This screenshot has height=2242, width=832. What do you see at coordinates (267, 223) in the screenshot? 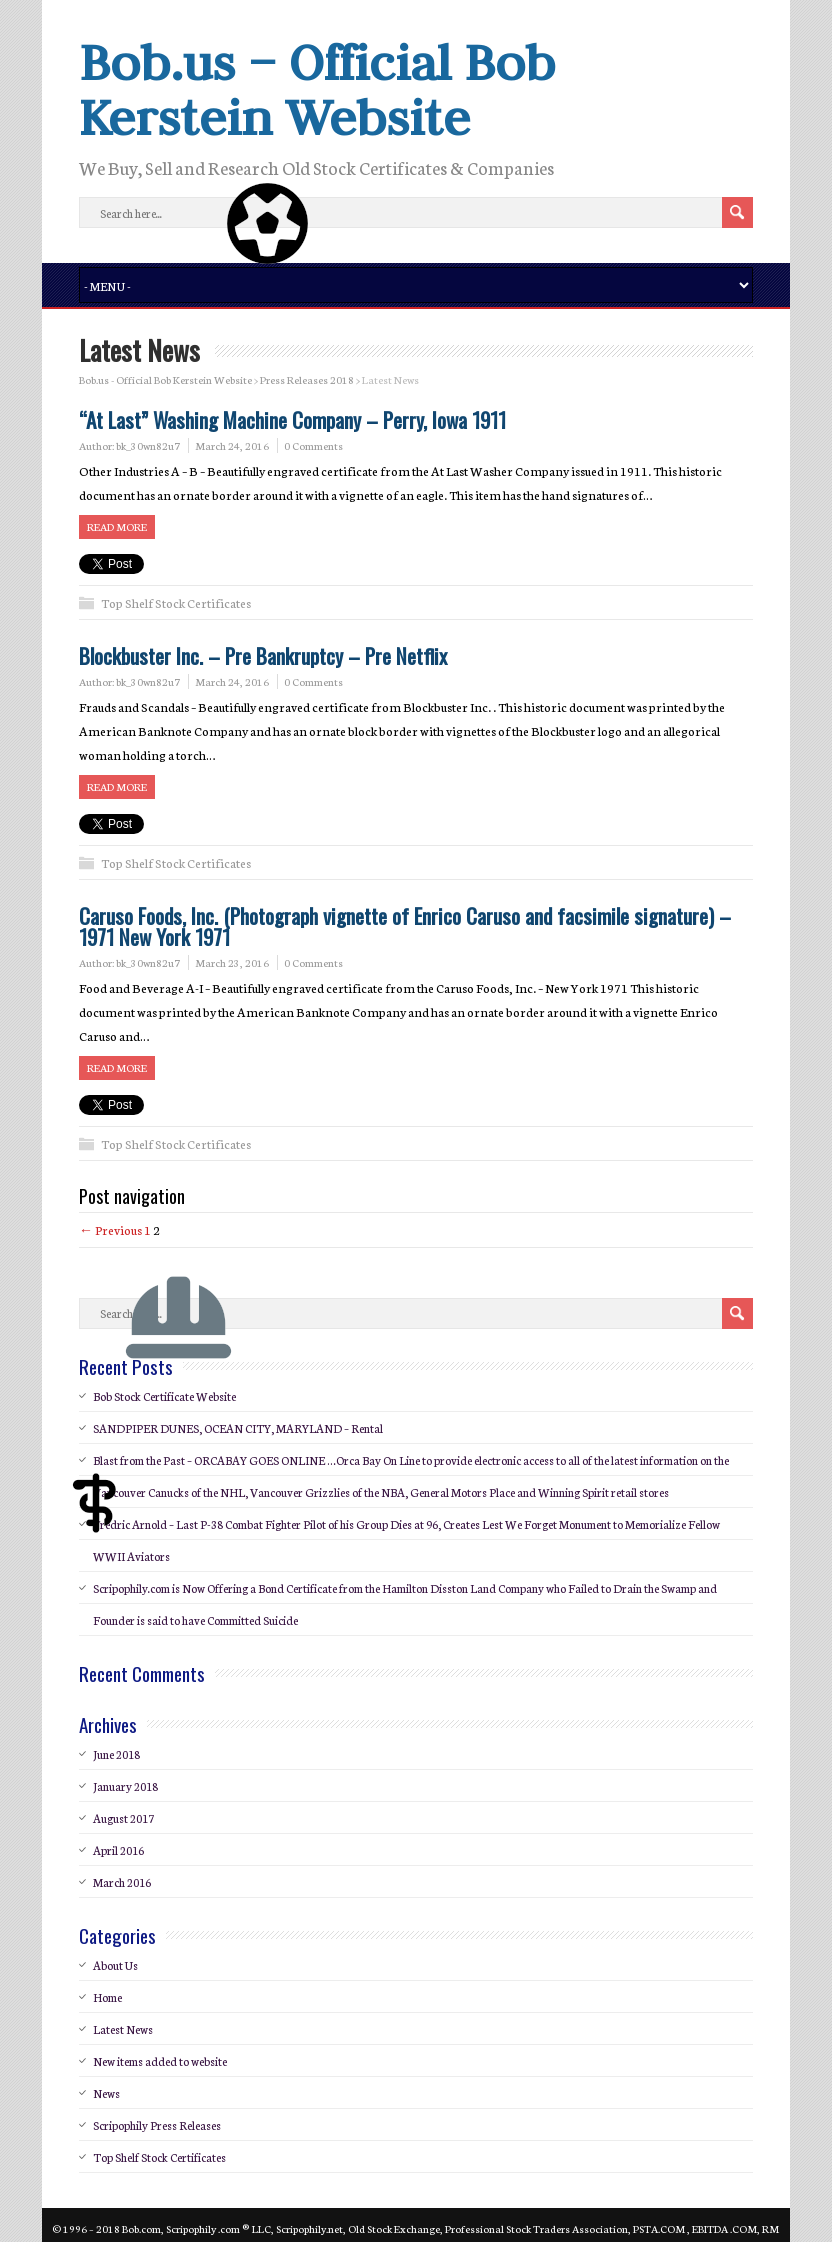
I see `view sports or soccer-related content` at bounding box center [267, 223].